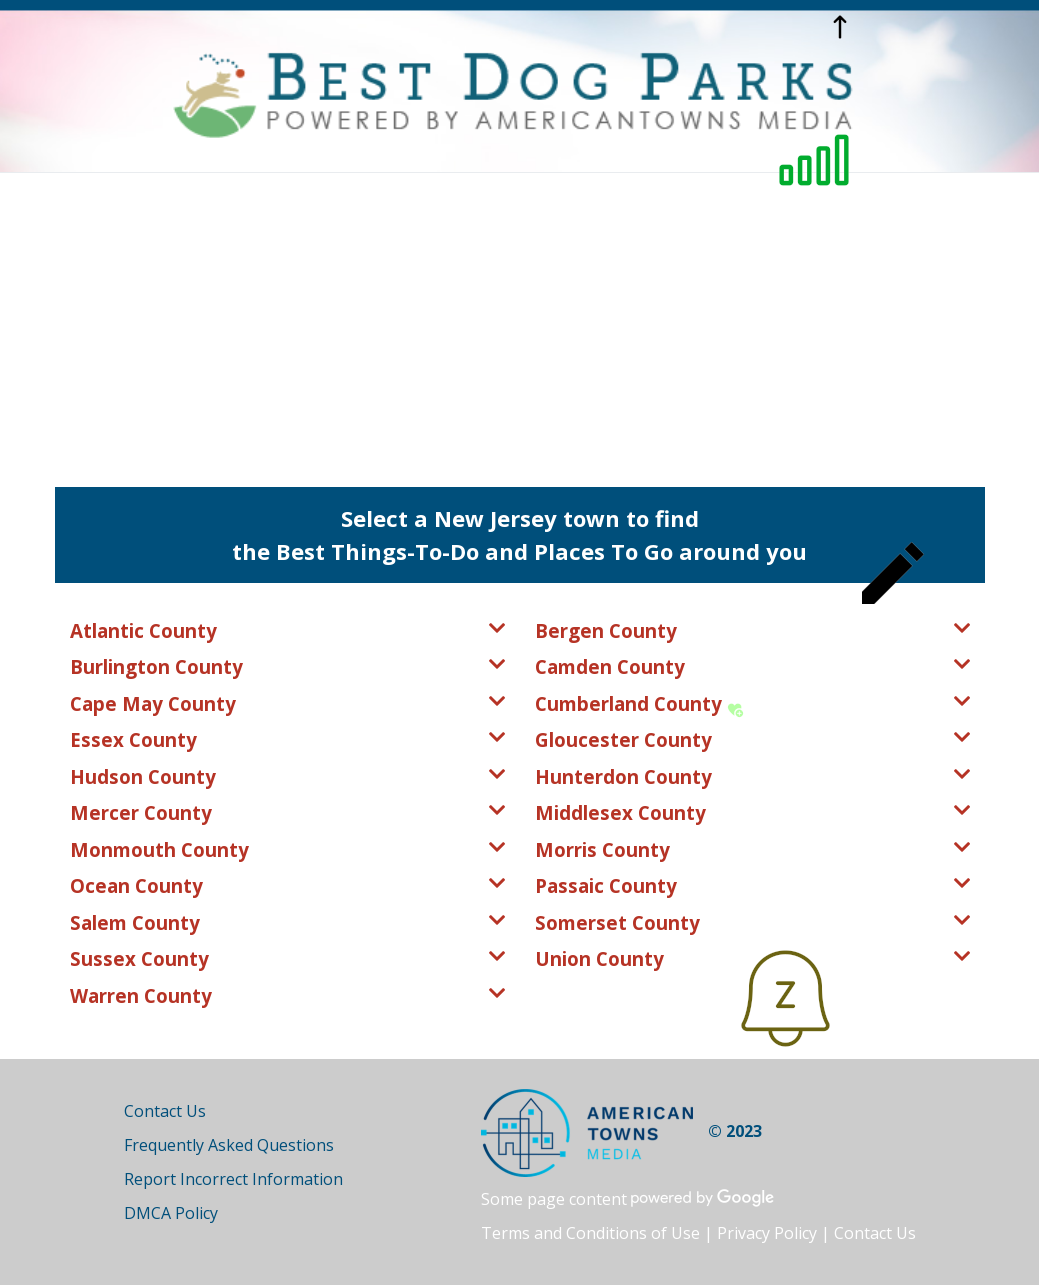 The width and height of the screenshot is (1039, 1285). Describe the element at coordinates (735, 709) in the screenshot. I see `add to favorites` at that location.